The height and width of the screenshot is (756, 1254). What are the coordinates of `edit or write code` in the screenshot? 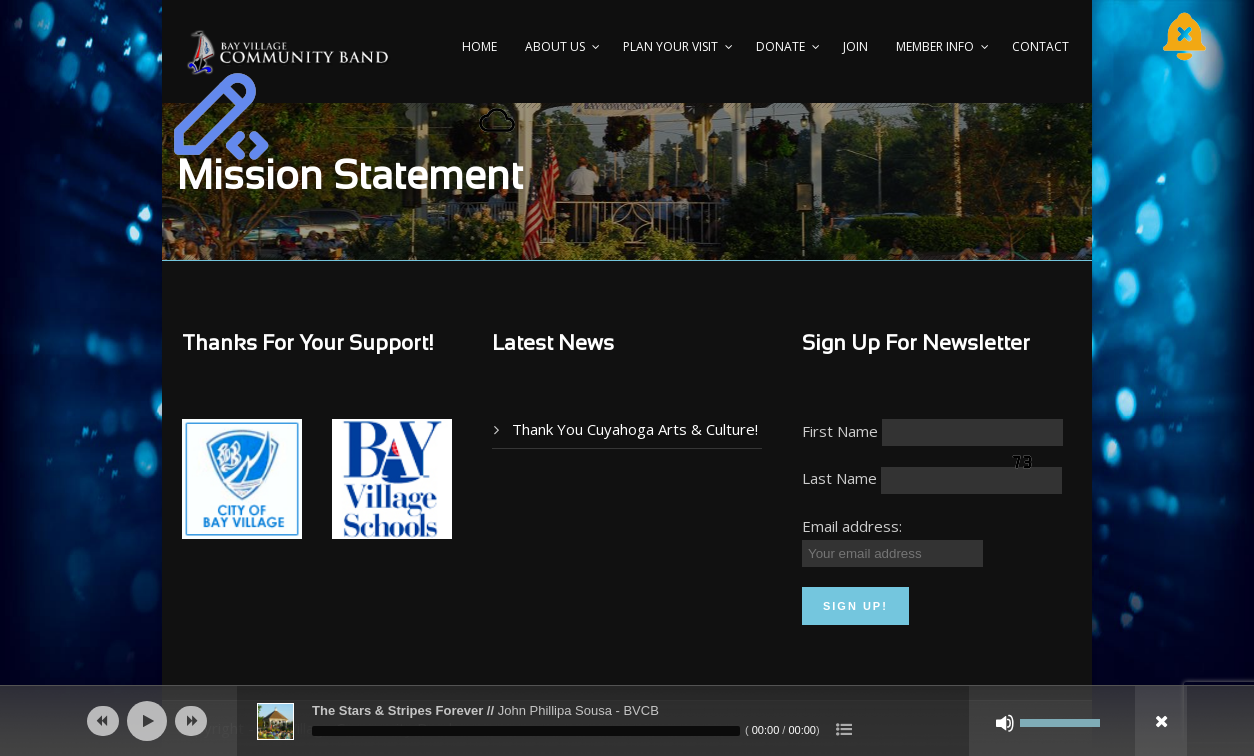 It's located at (216, 112).